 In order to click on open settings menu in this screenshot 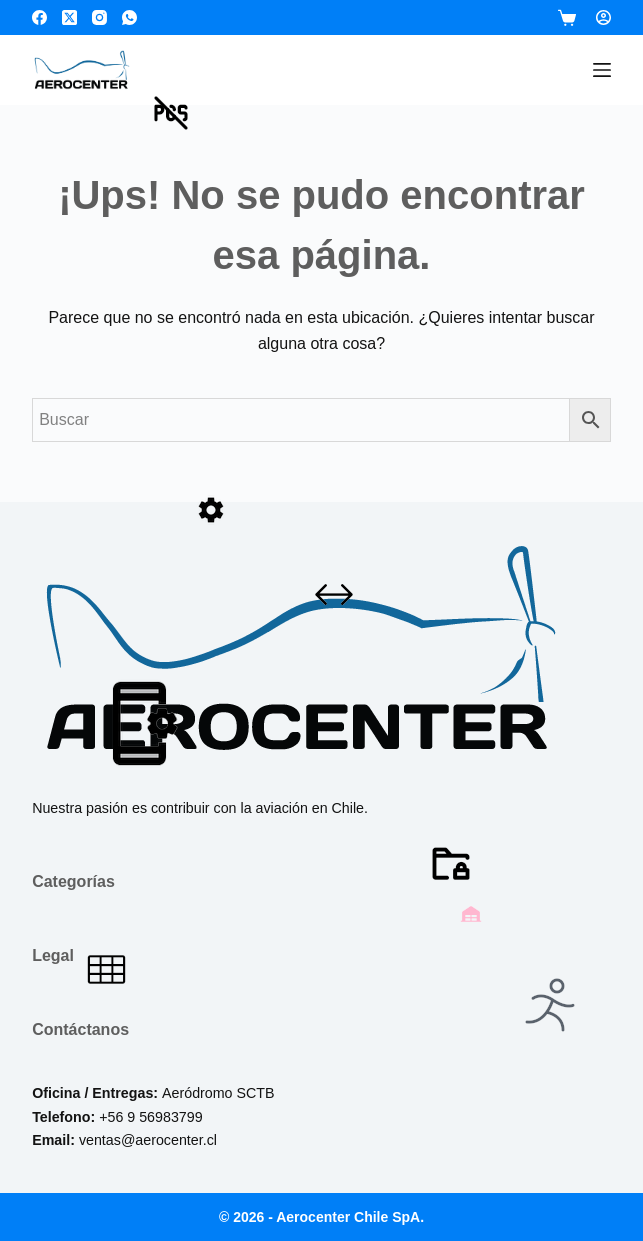, I will do `click(211, 510)`.